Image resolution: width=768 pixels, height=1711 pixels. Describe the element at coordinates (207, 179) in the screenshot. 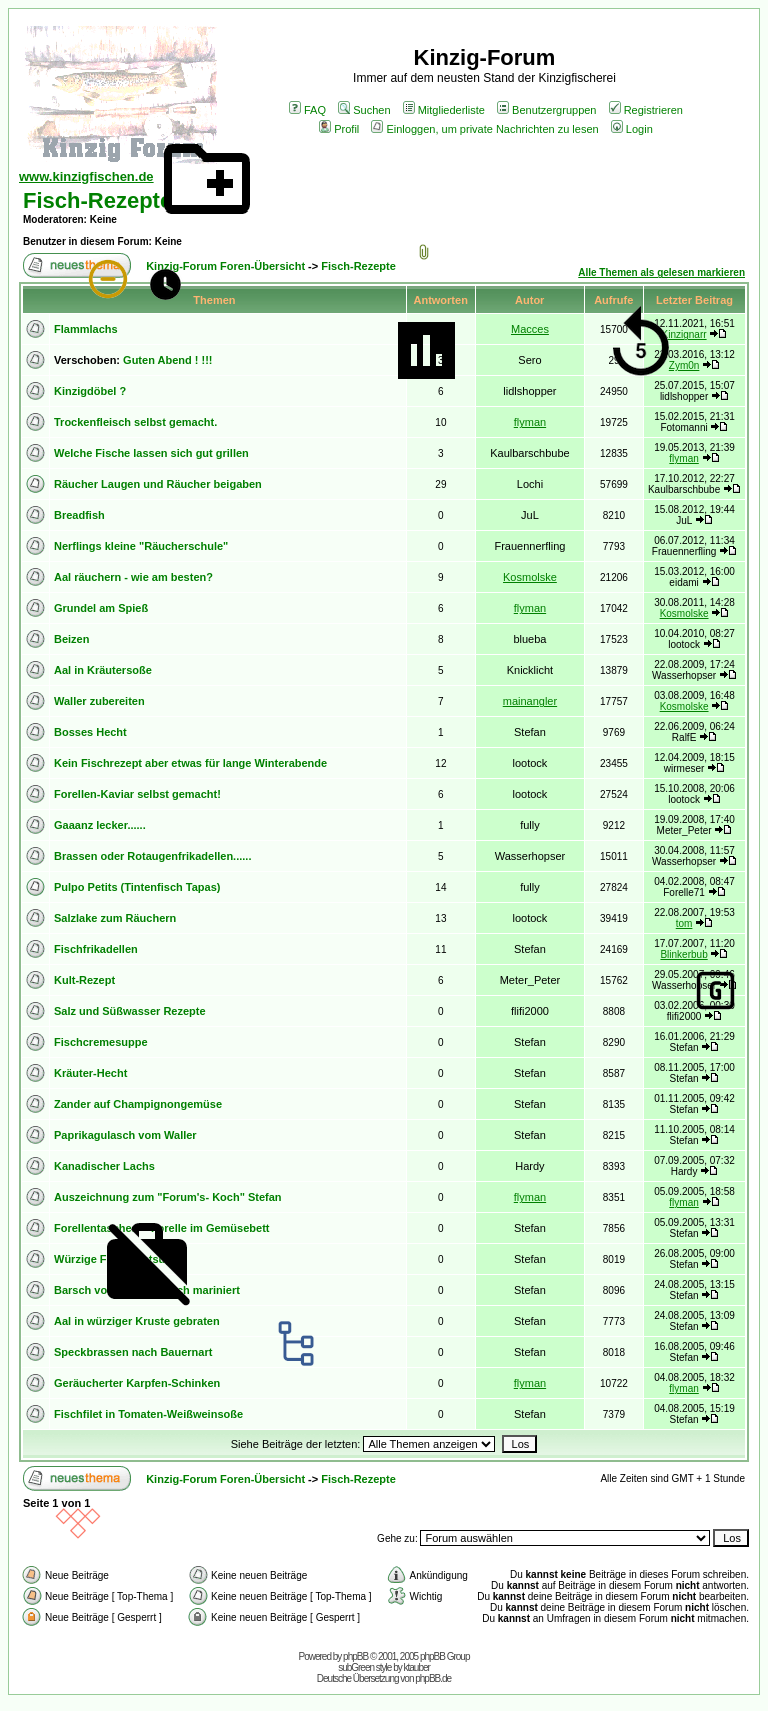

I see `create a new folder` at that location.